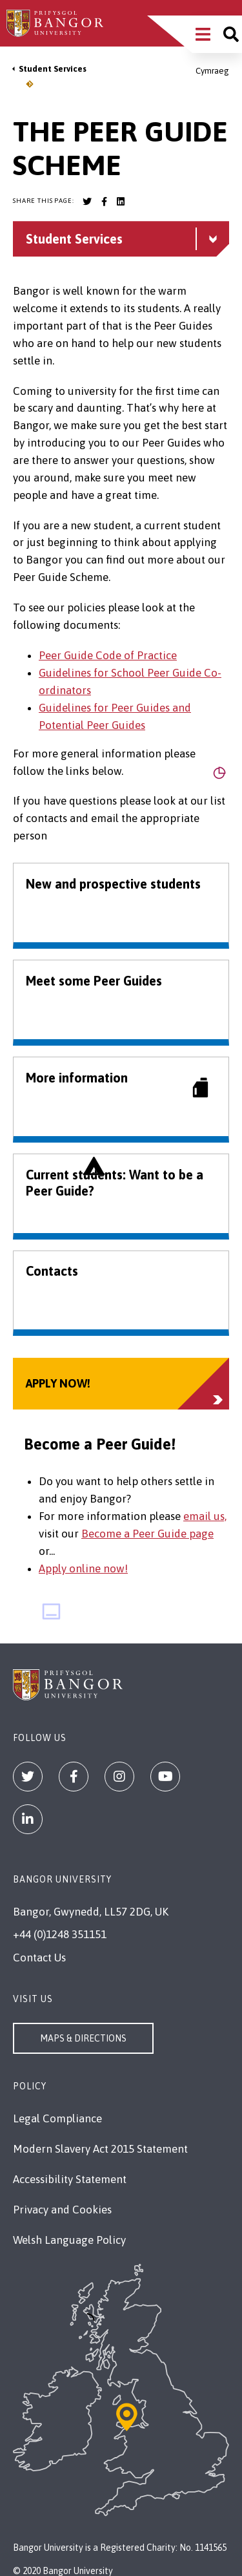 The image size is (242, 2576). Describe the element at coordinates (200, 1088) in the screenshot. I see `find nearby gas stations` at that location.